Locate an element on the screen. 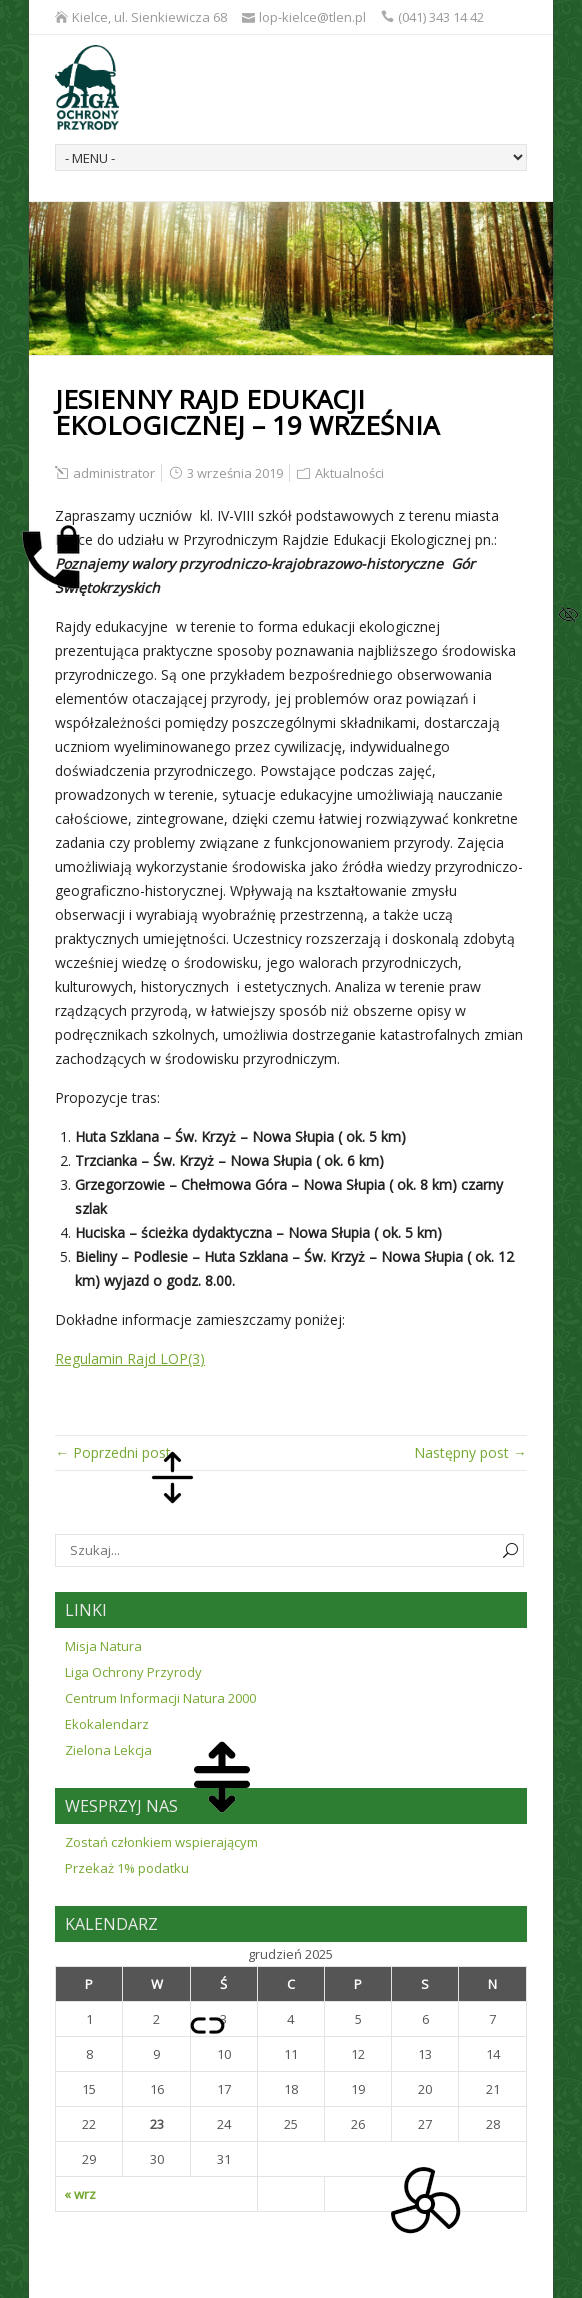  unlink or disconnect a shared item is located at coordinates (207, 2025).